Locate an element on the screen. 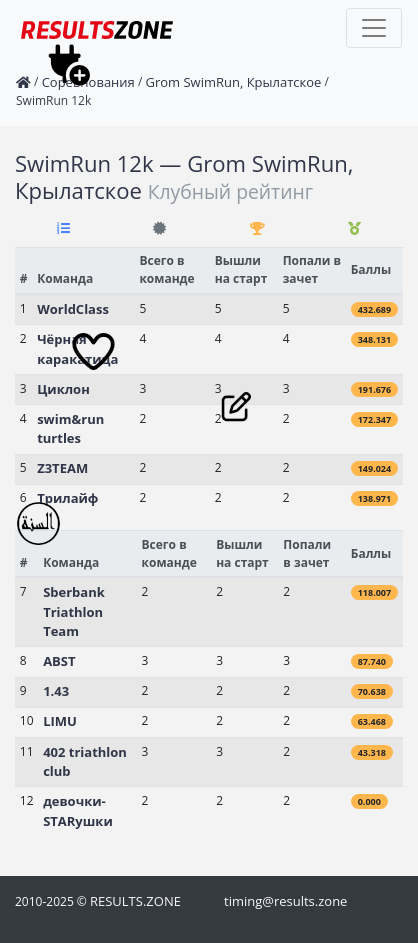  add to favorites is located at coordinates (93, 351).